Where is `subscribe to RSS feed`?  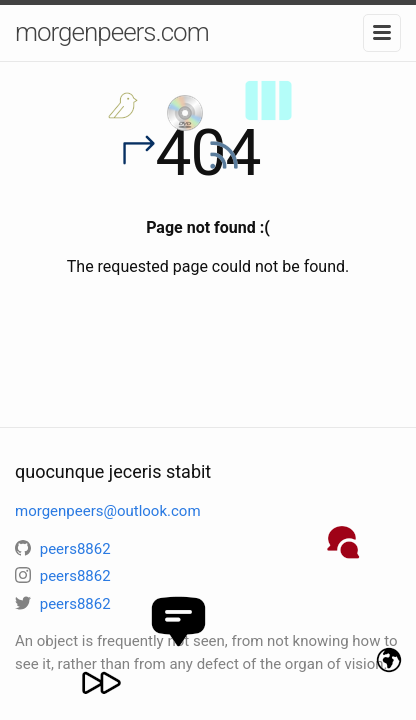 subscribe to RSS feed is located at coordinates (224, 155).